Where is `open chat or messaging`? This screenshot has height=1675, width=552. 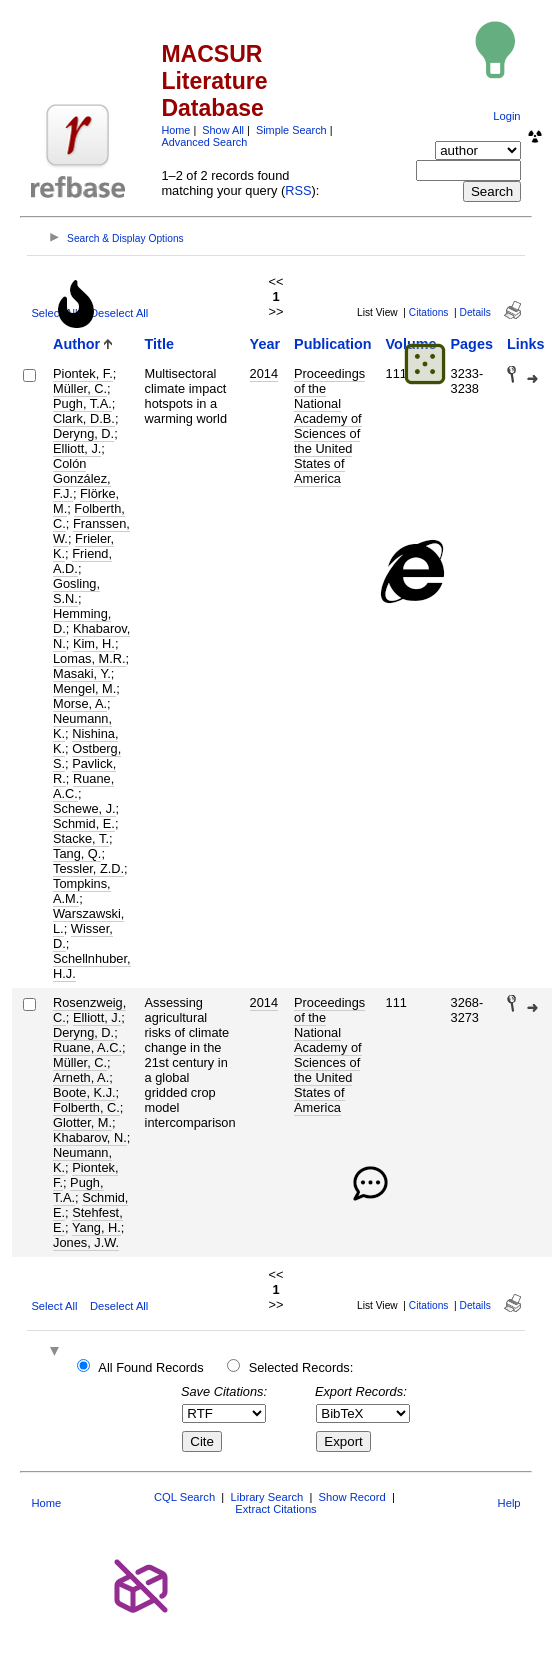 open chat or messaging is located at coordinates (370, 1183).